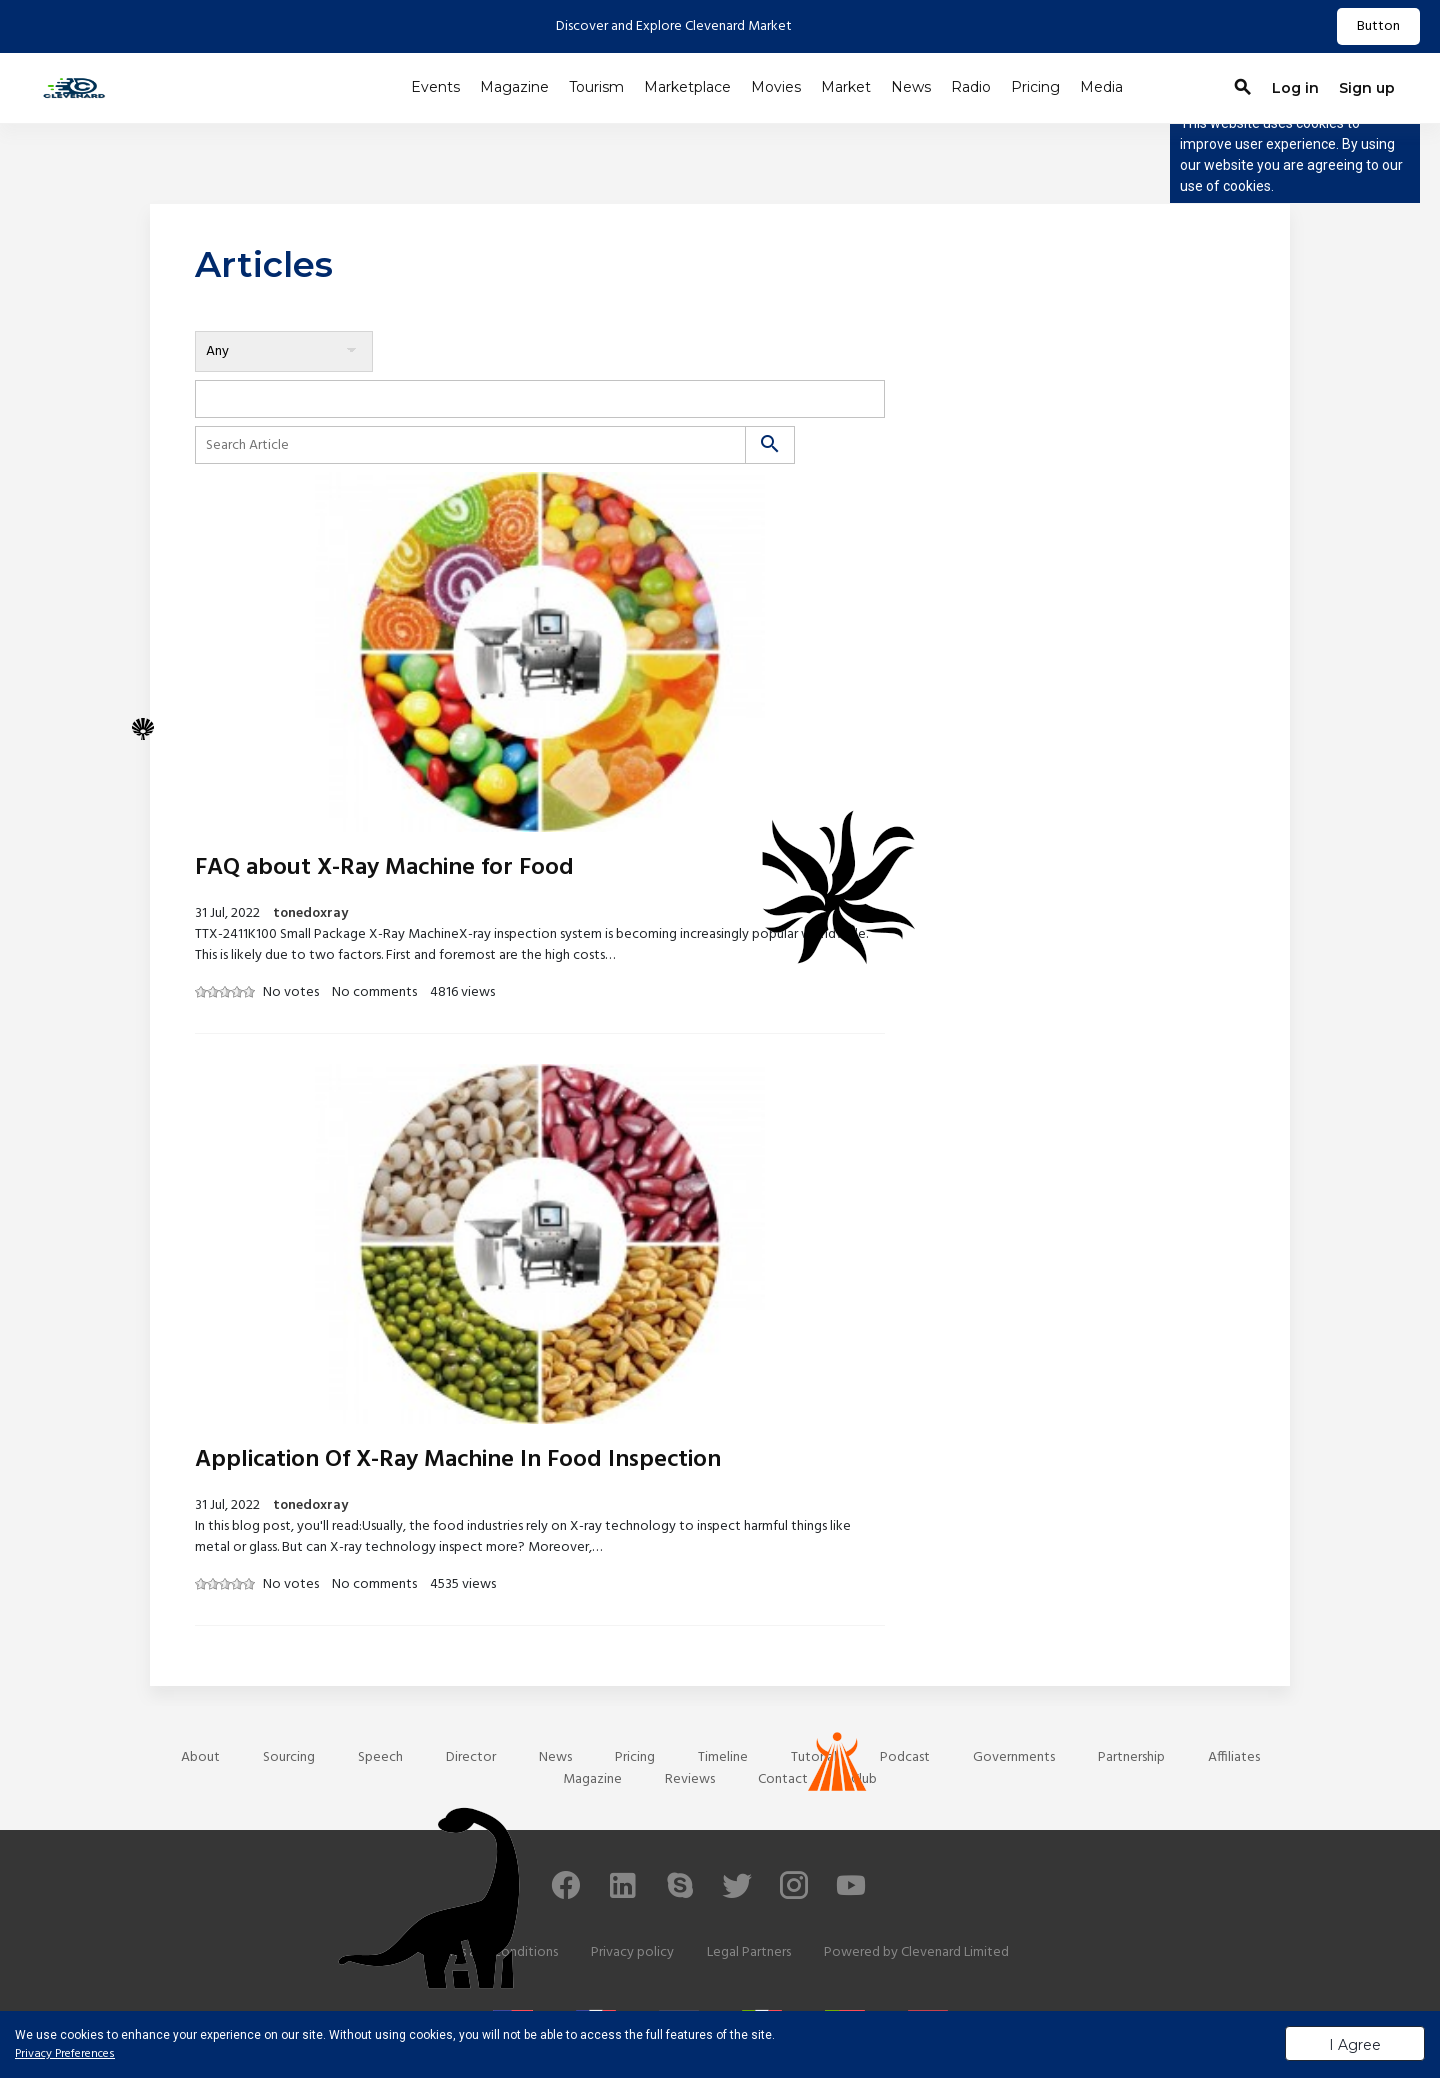  I want to click on vanilla flavor ingredient or flavoring option, so click(838, 886).